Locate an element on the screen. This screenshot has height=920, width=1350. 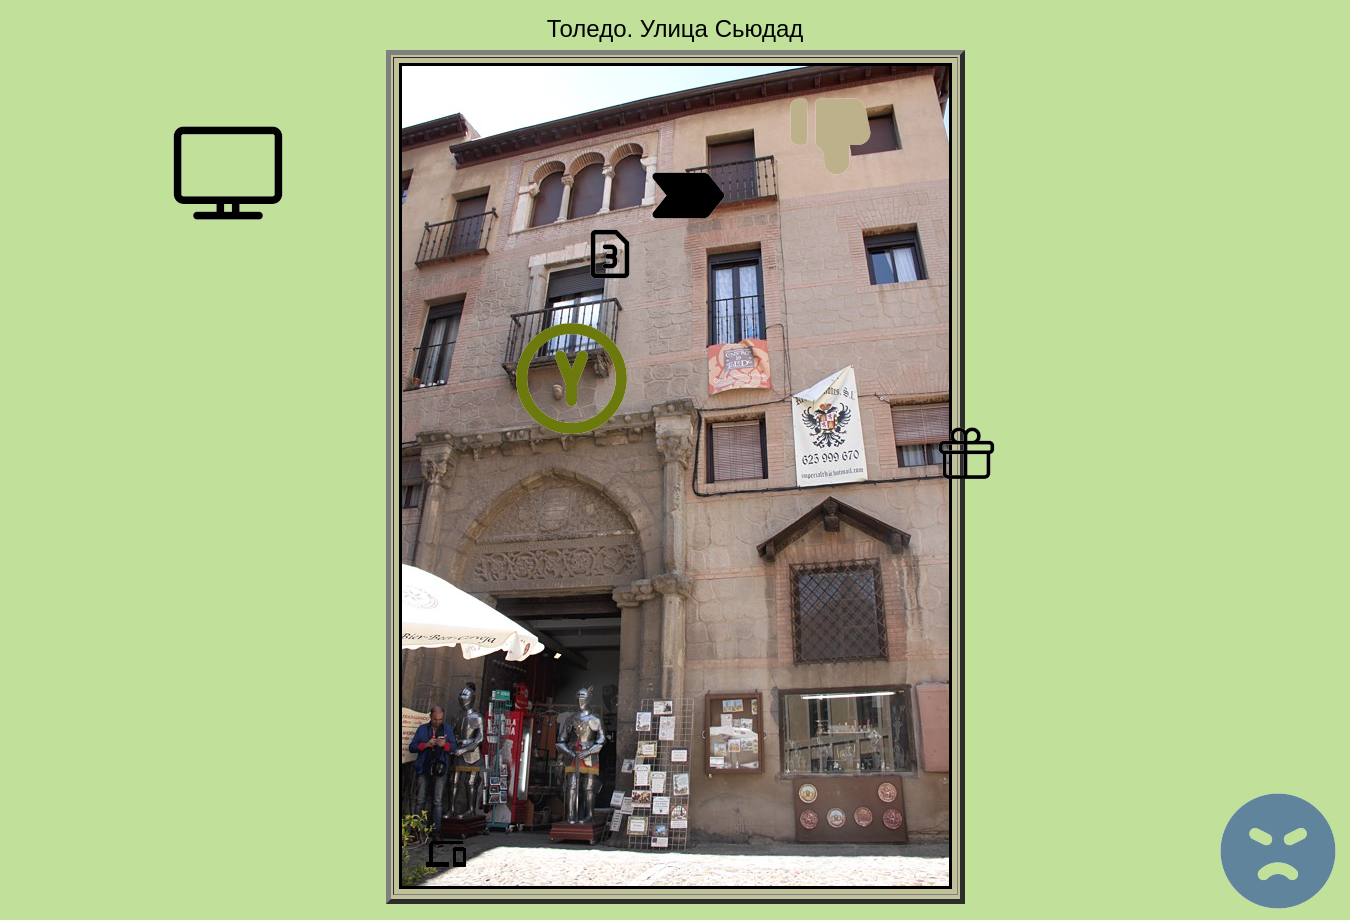
SIM card slot 3 is located at coordinates (610, 254).